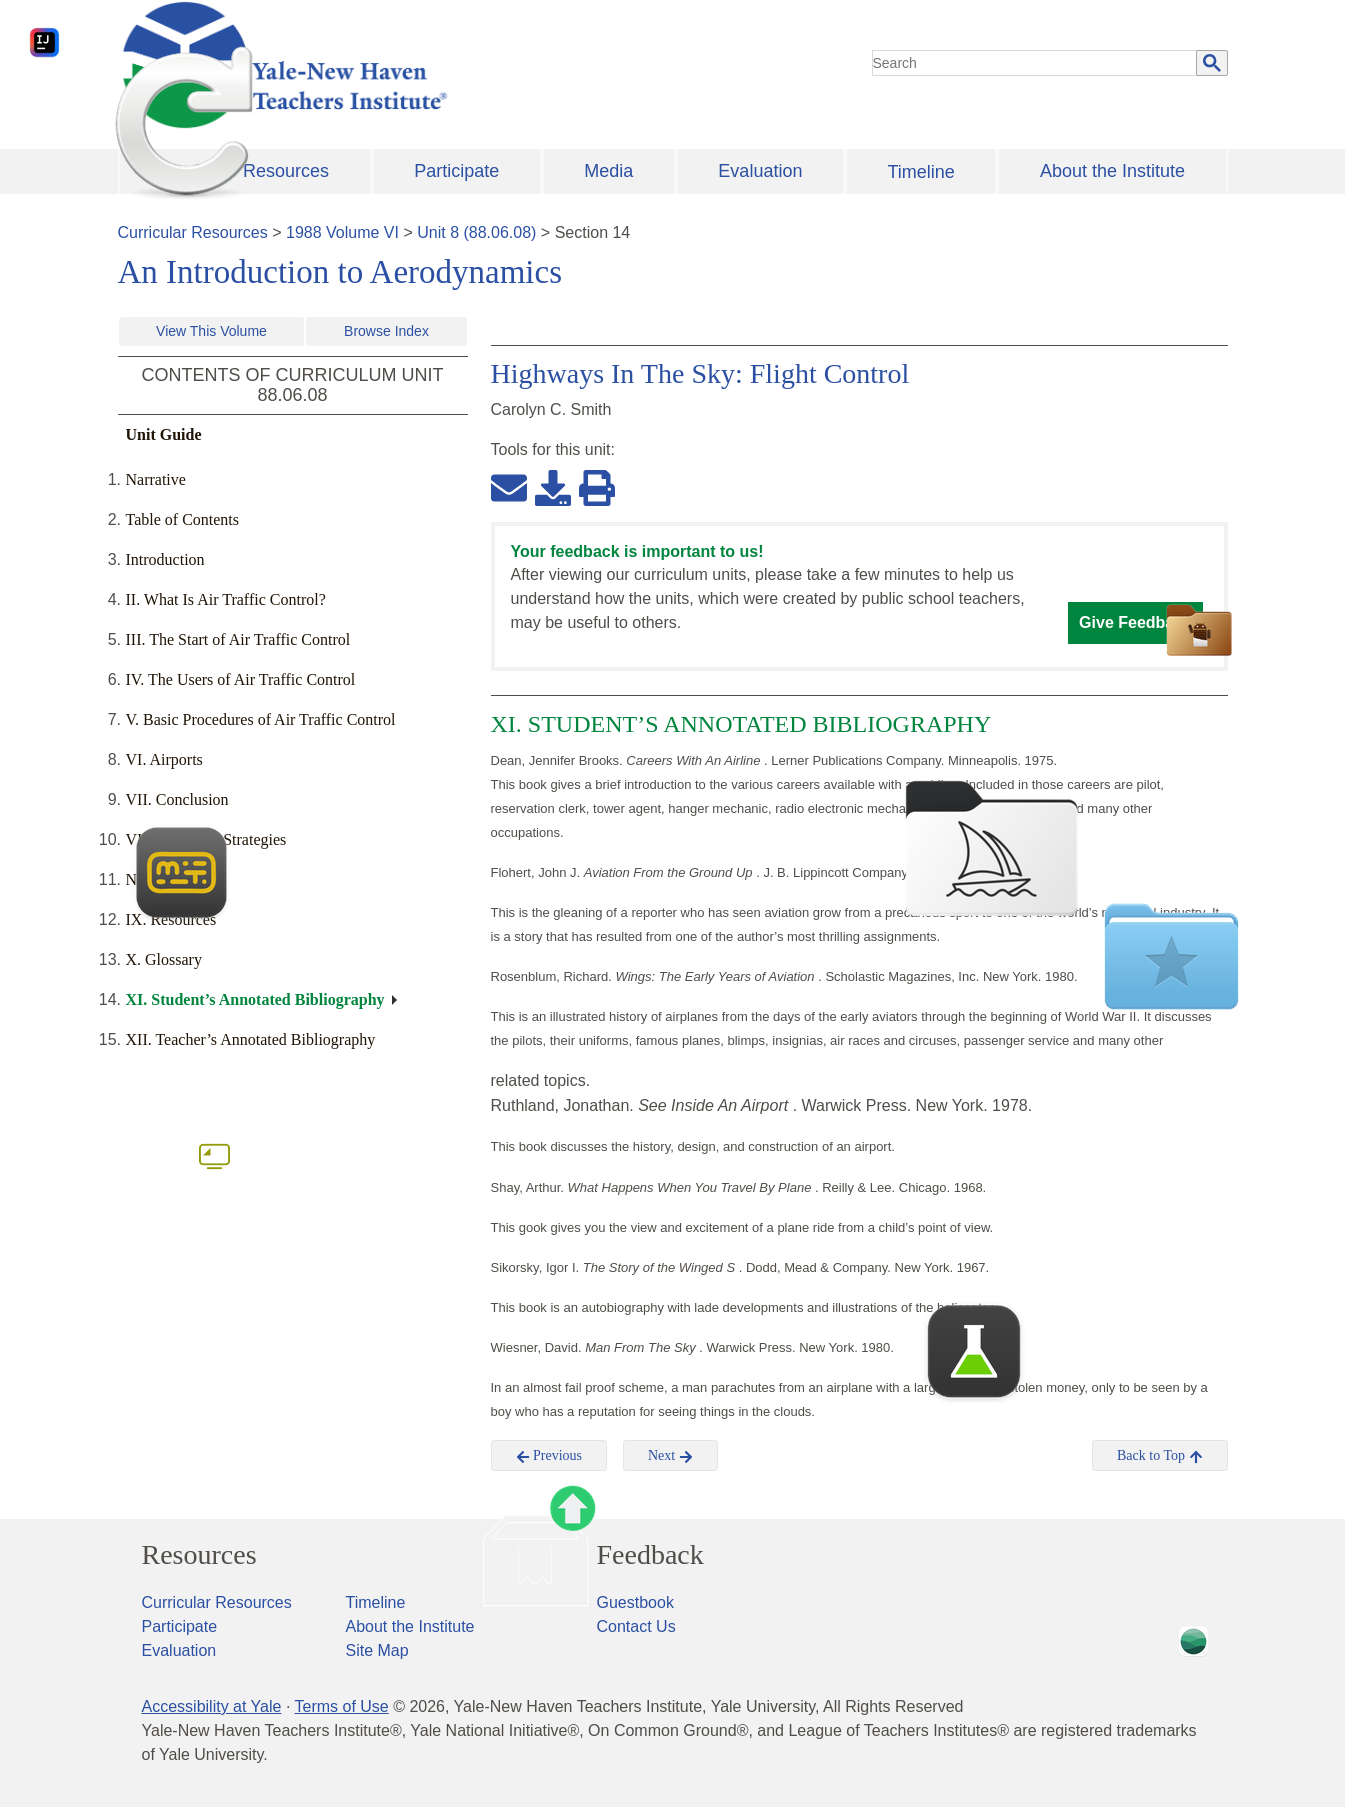  I want to click on open monkeytype typing test app, so click(181, 872).